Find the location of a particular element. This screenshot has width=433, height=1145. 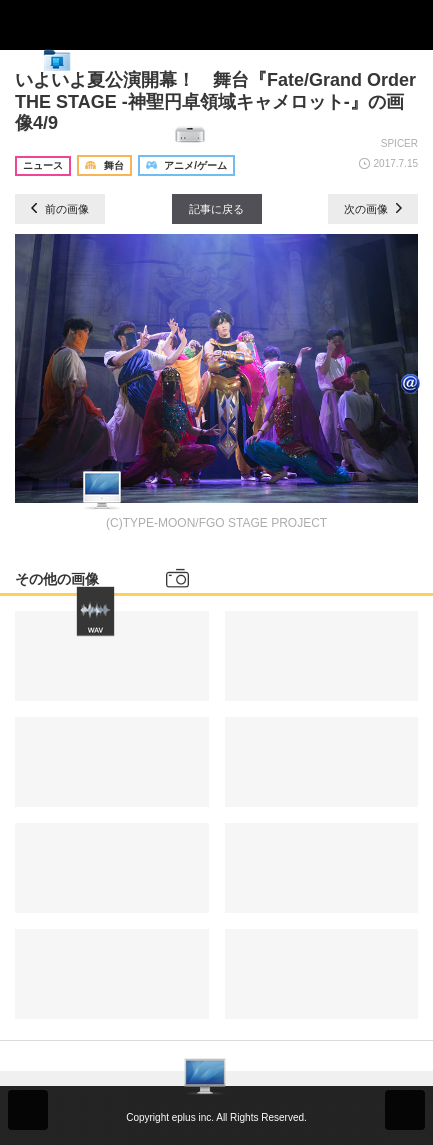

represents a mac mini device in system settings is located at coordinates (190, 134).